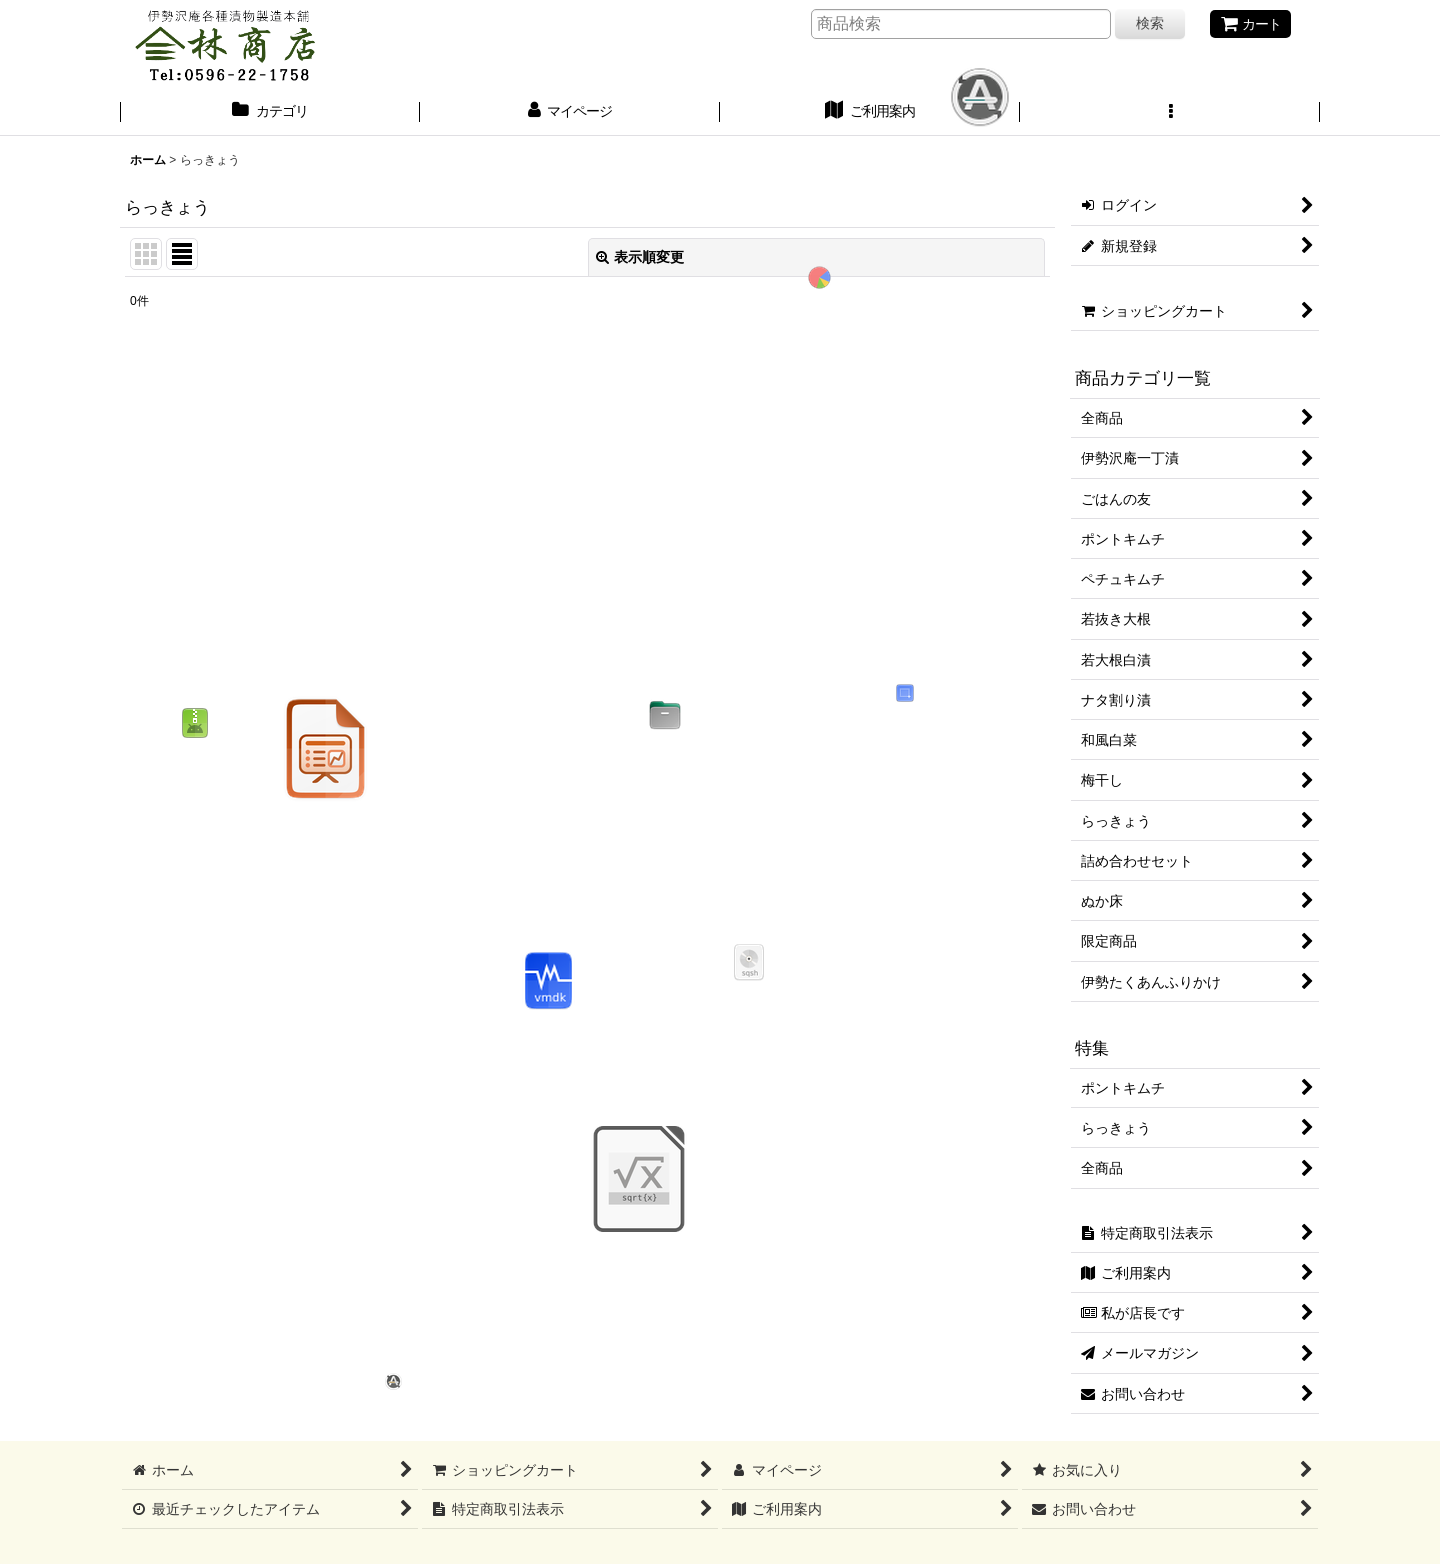 This screenshot has width=1440, height=1564. Describe the element at coordinates (819, 277) in the screenshot. I see `open disk usage analyzer` at that location.